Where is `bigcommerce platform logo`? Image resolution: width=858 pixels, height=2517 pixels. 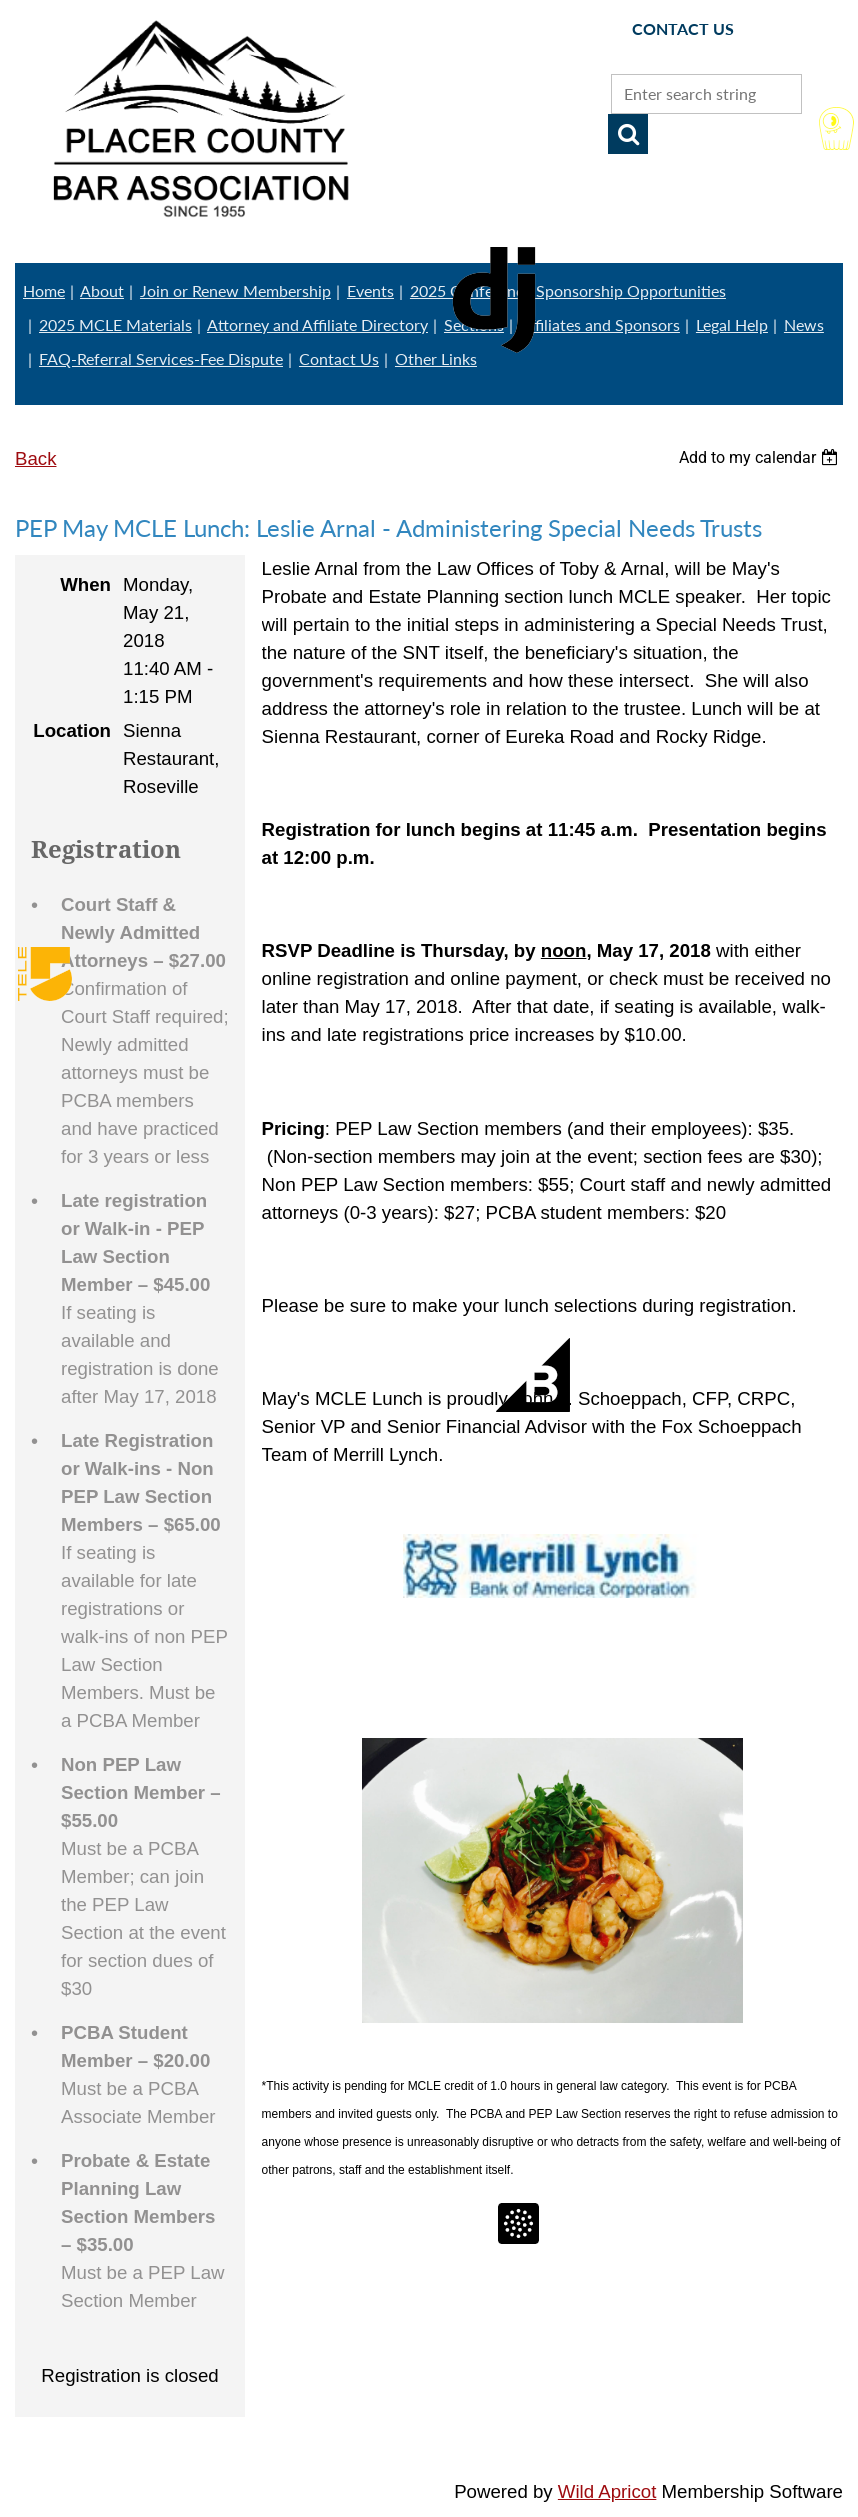
bigcommerce platform logo is located at coordinates (533, 1375).